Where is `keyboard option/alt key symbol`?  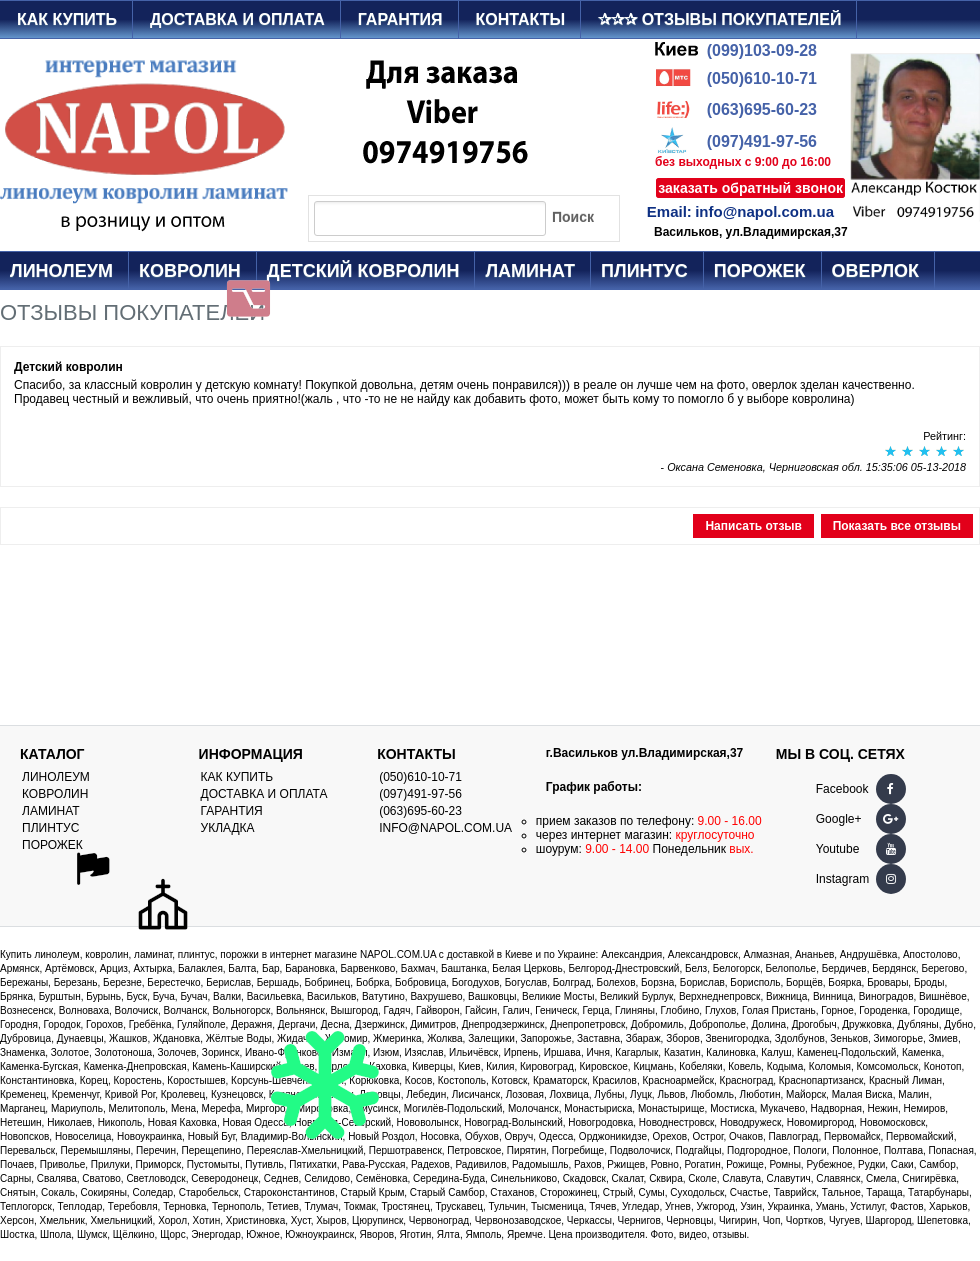 keyboard option/alt key symbol is located at coordinates (248, 298).